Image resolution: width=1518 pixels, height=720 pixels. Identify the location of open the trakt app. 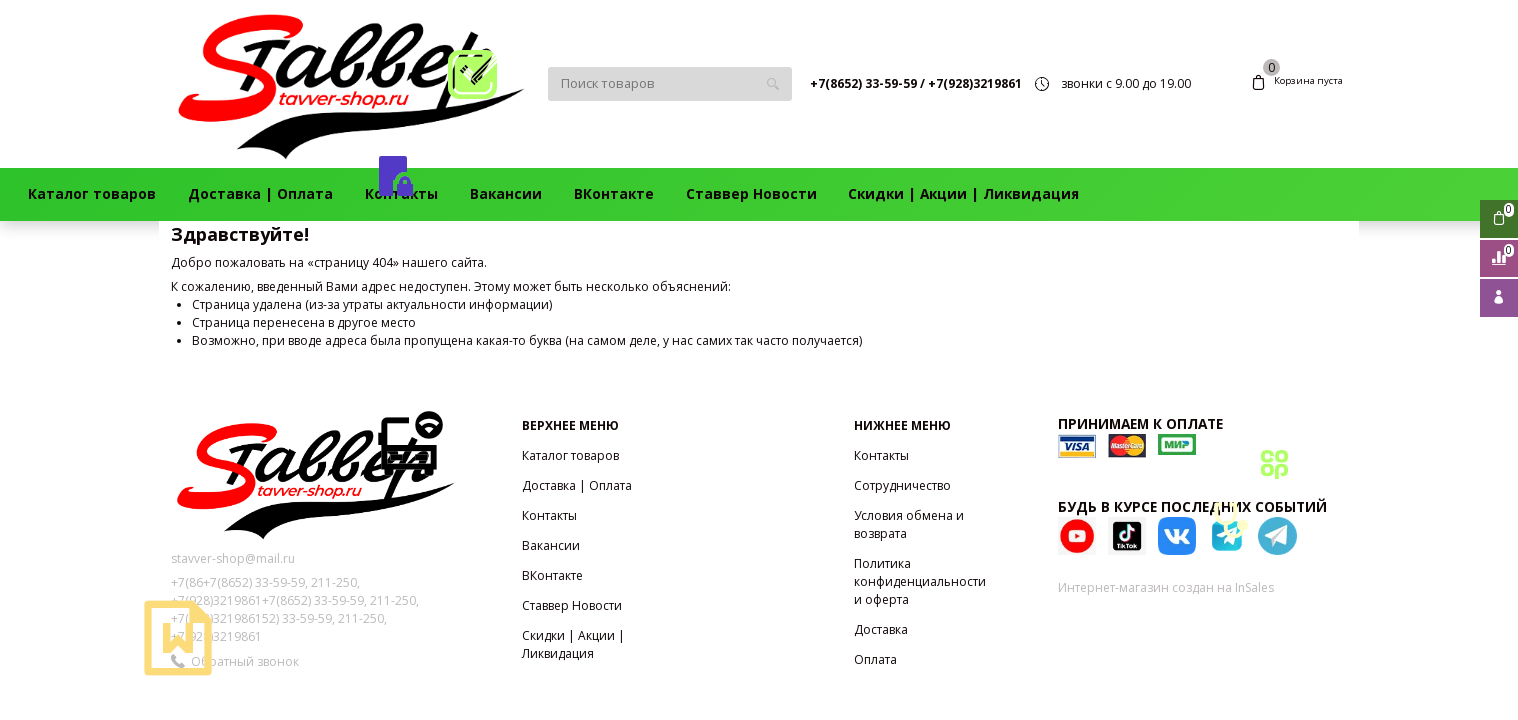
(472, 74).